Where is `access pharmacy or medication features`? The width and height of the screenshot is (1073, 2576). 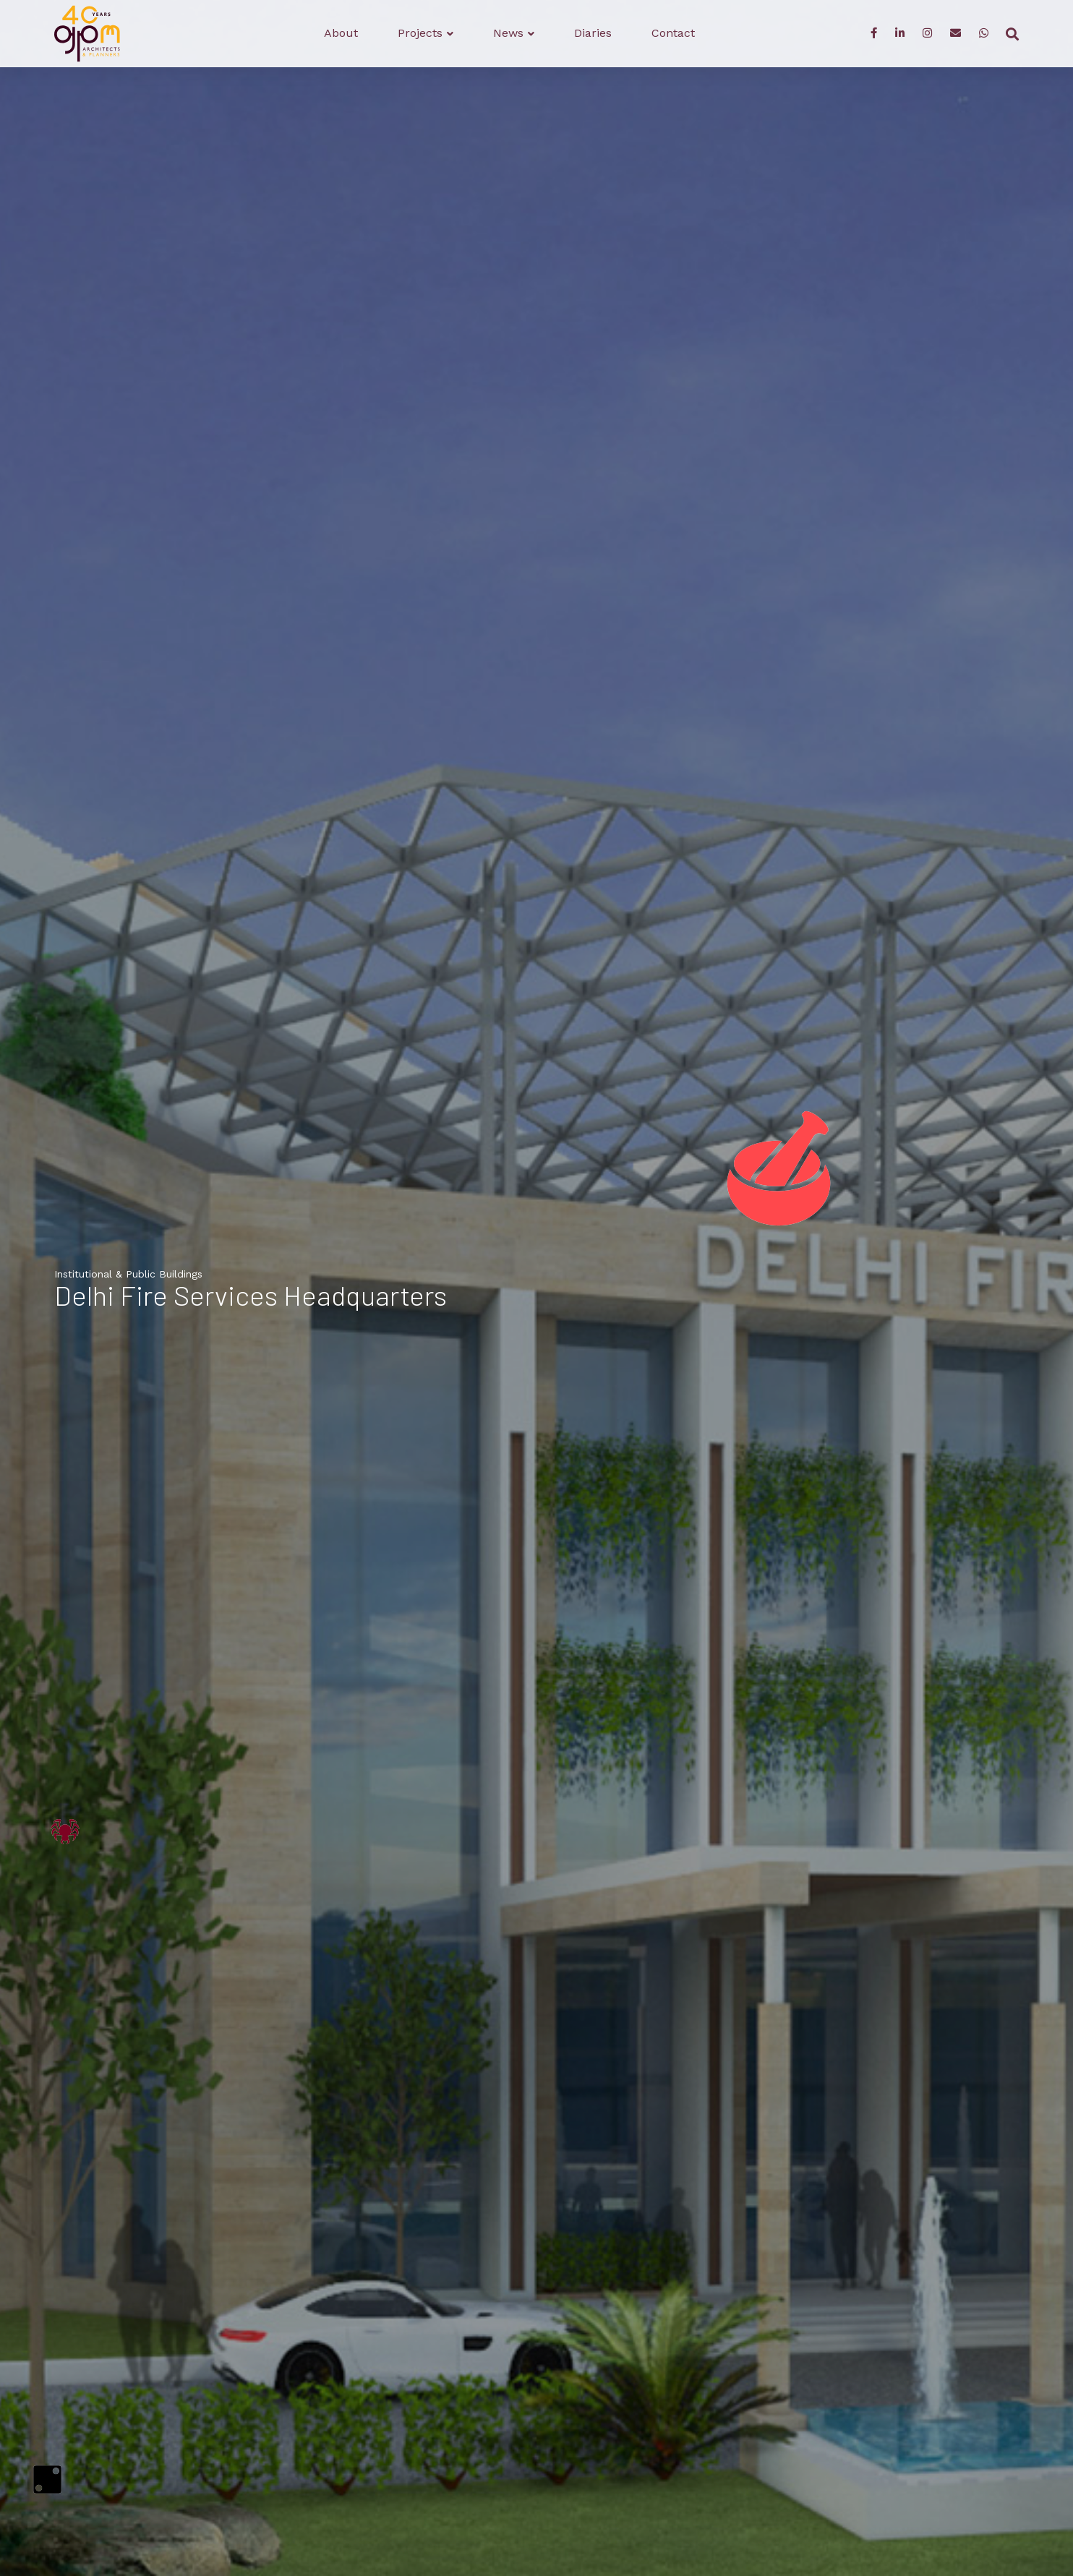
access pharmacy or medication features is located at coordinates (779, 1168).